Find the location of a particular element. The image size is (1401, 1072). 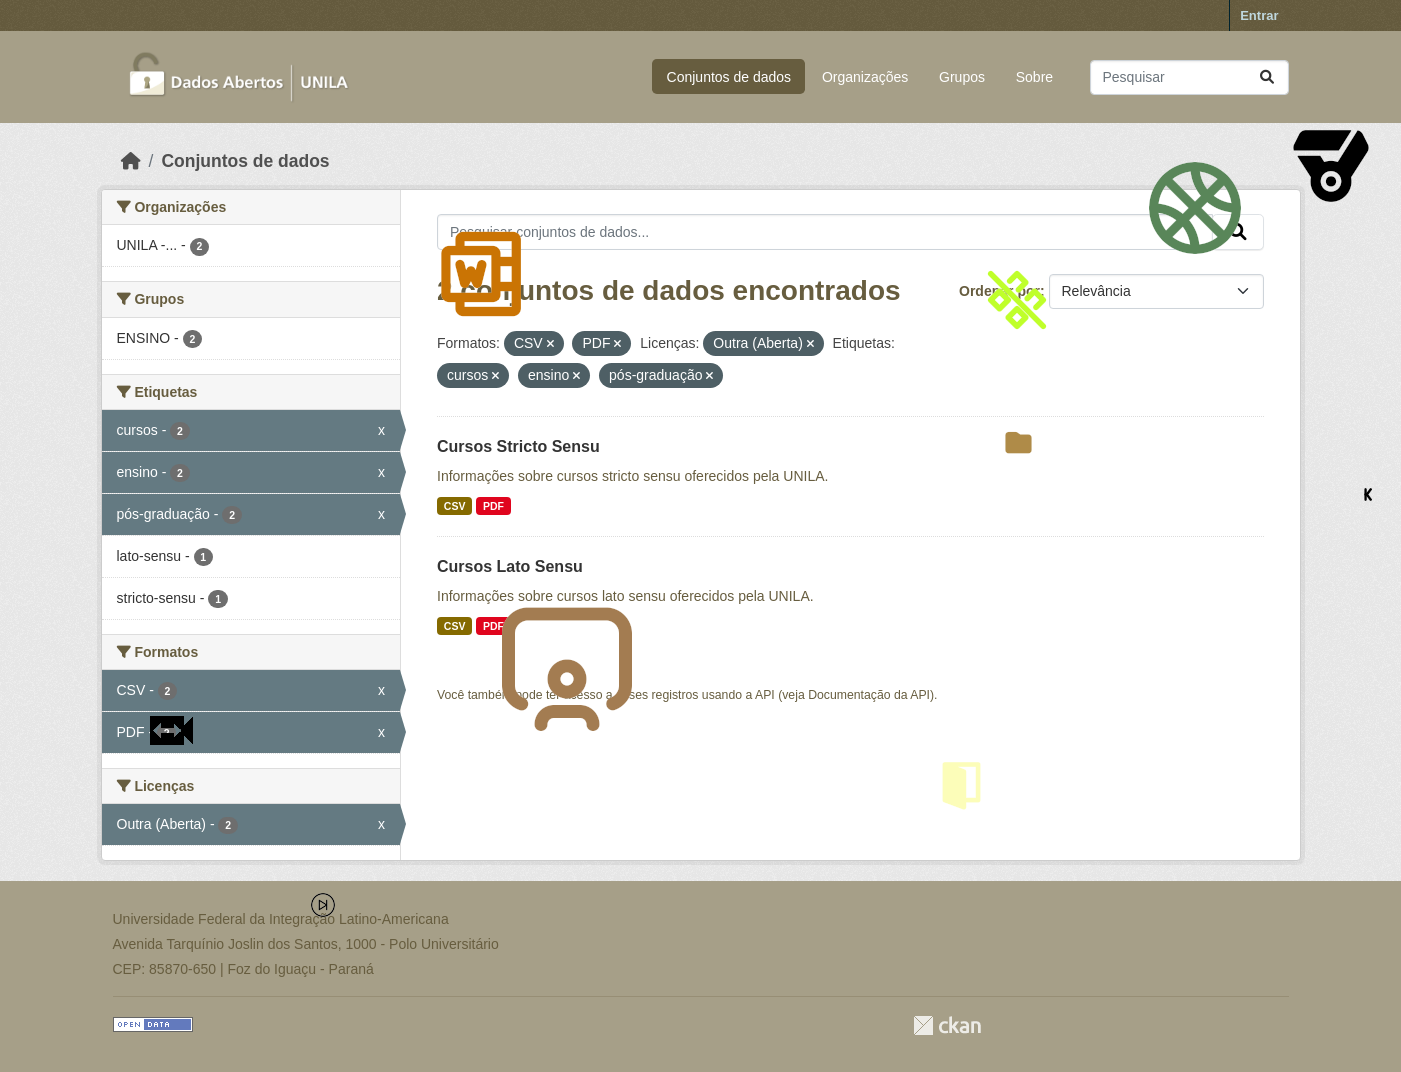

view user's screen or monitor activity is located at coordinates (567, 666).